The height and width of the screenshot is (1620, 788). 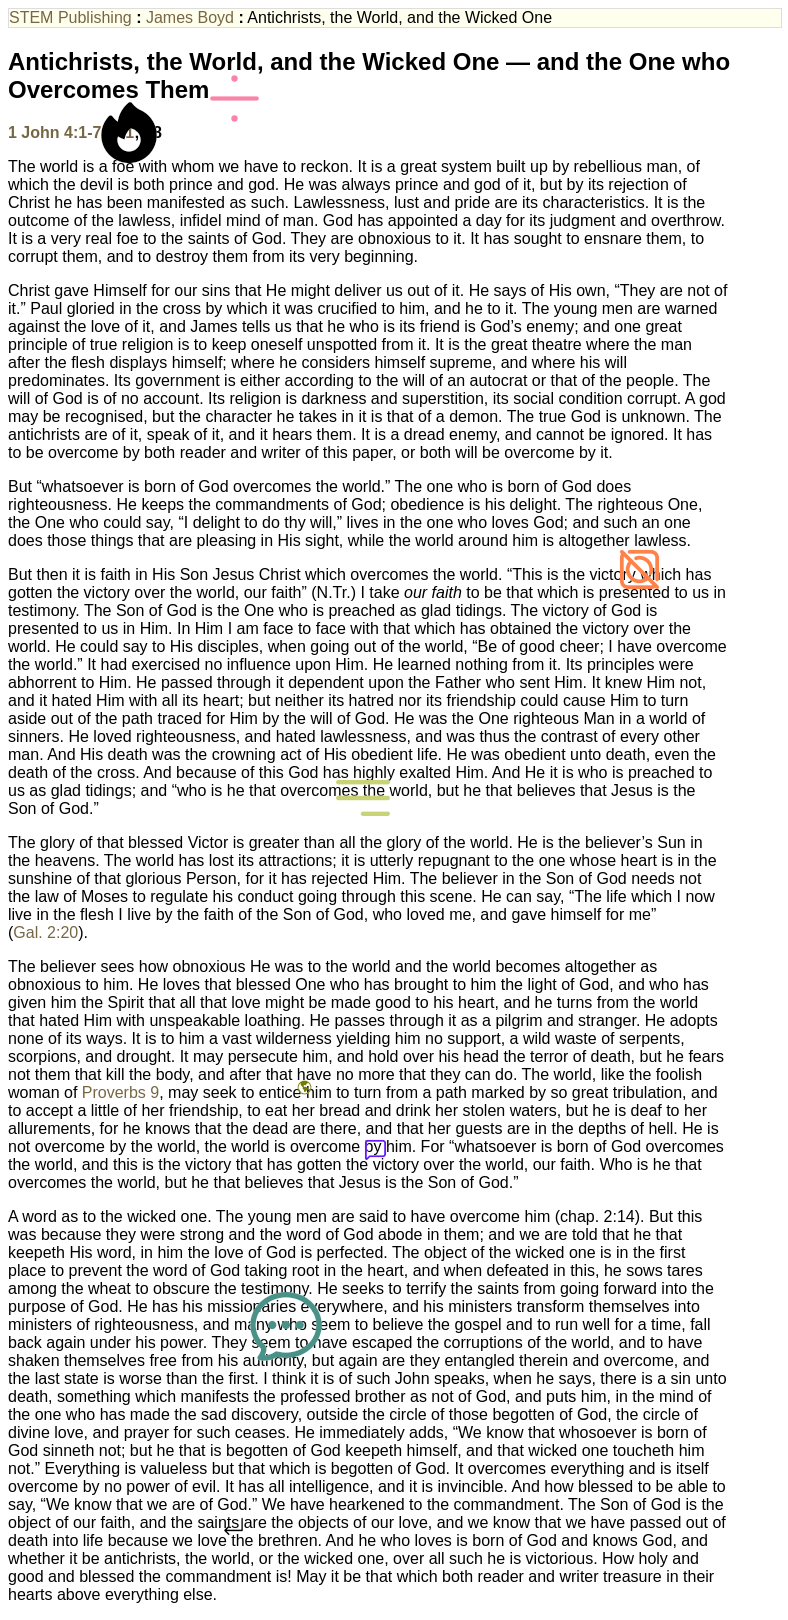 What do you see at coordinates (286, 1325) in the screenshot?
I see `open chat or messaging` at bounding box center [286, 1325].